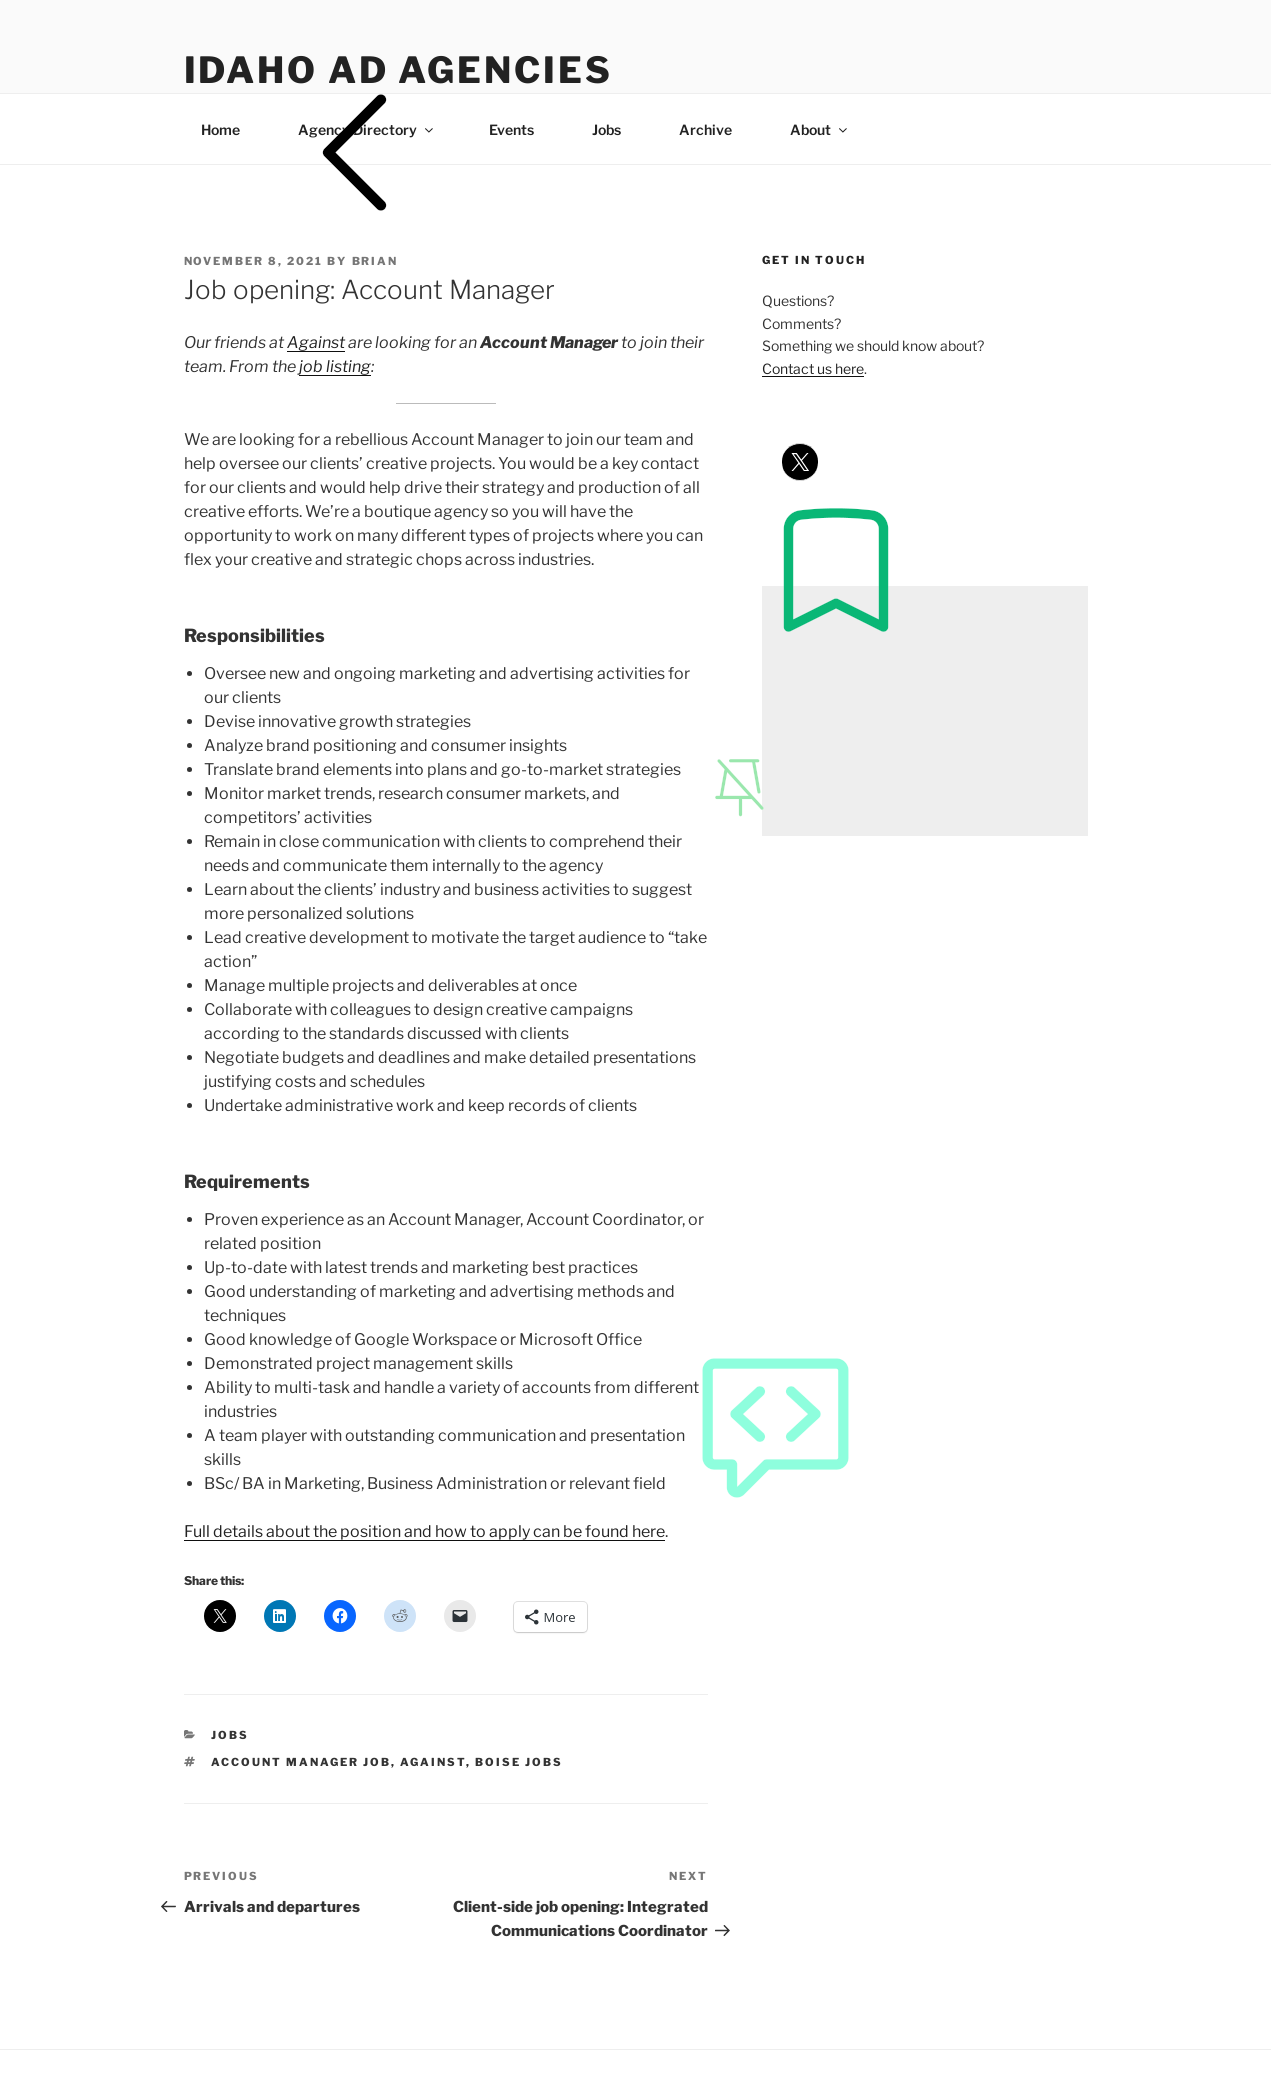  What do you see at coordinates (354, 152) in the screenshot?
I see `go back to the previous screen` at bounding box center [354, 152].